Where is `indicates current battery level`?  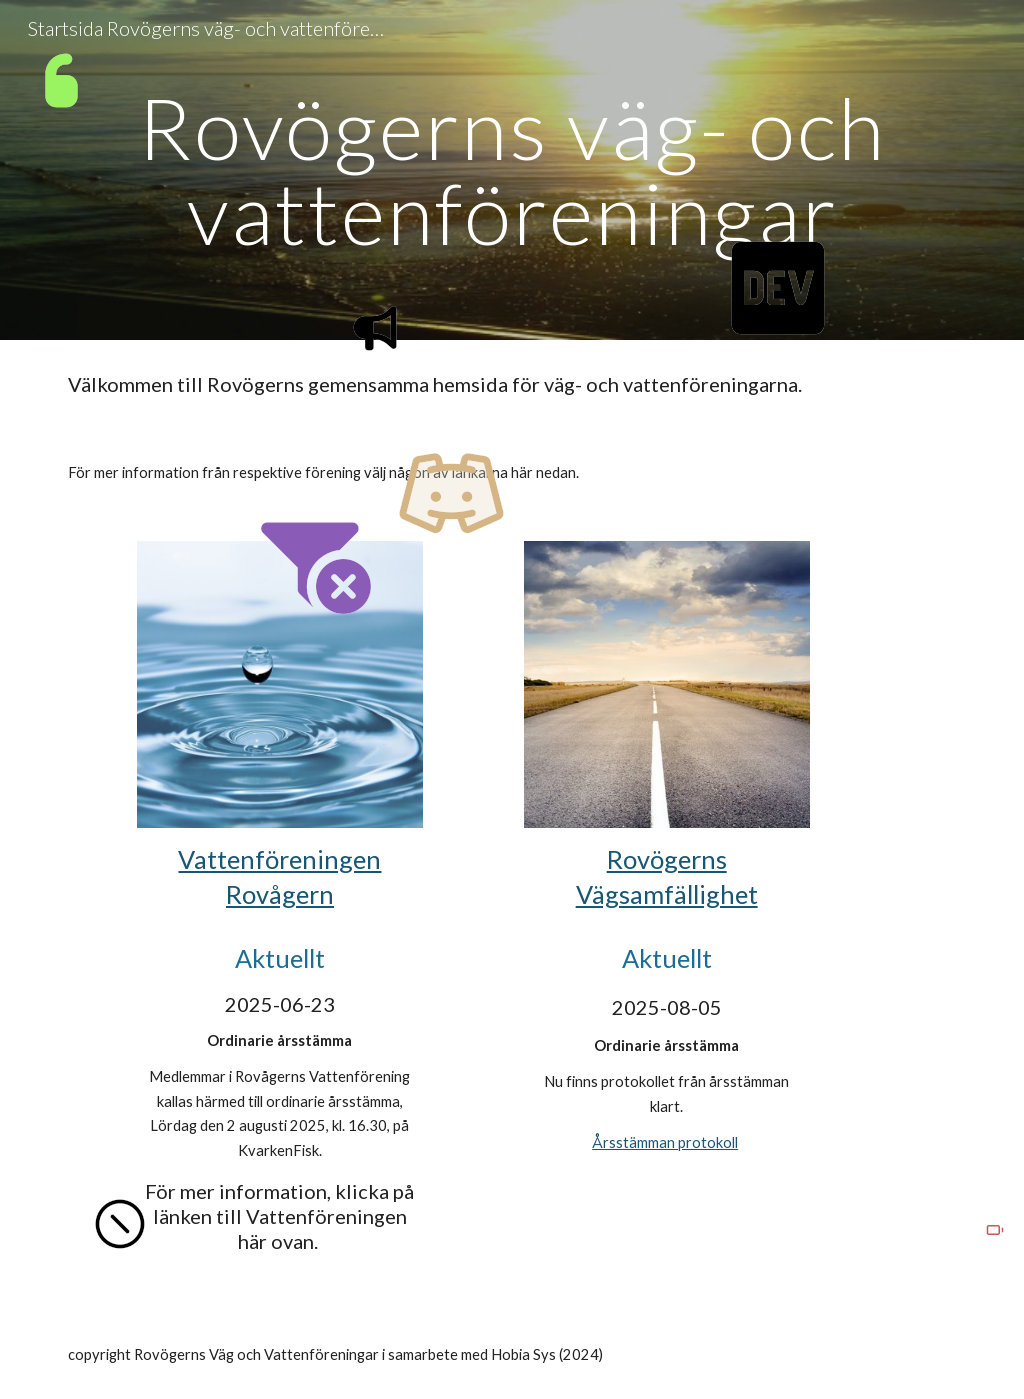
indicates current battery level is located at coordinates (995, 1230).